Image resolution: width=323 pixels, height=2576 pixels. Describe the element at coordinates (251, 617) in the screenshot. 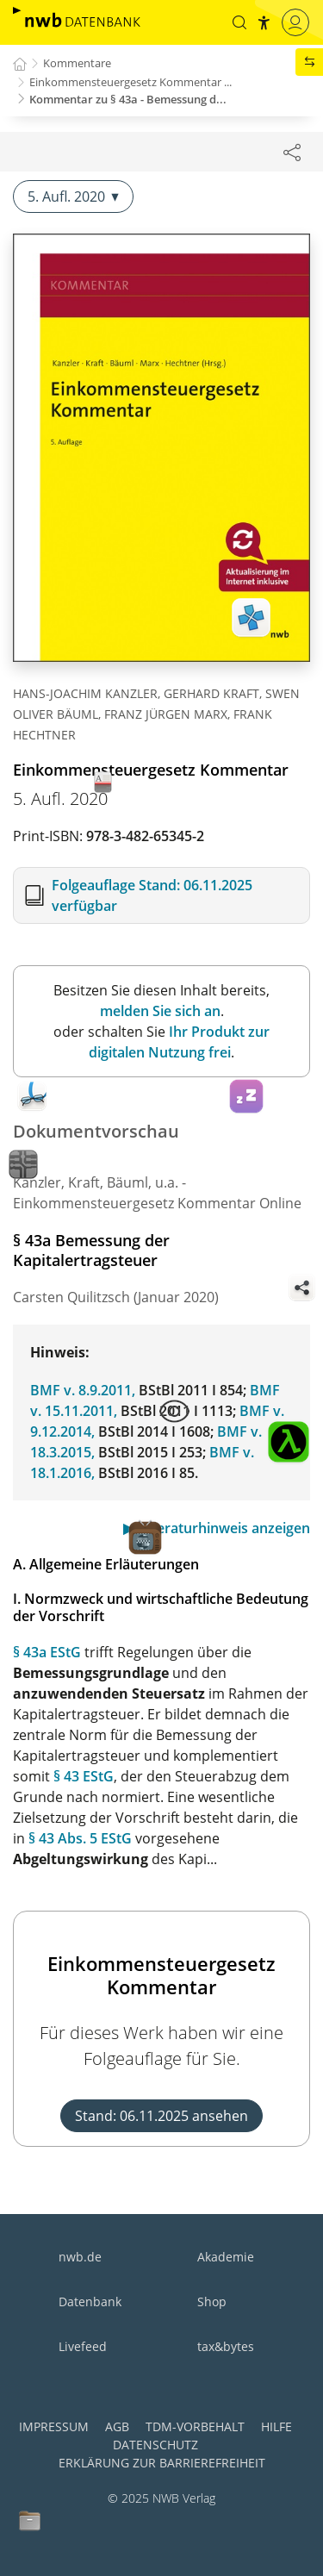

I see `launch ppsspp psp emulator` at that location.